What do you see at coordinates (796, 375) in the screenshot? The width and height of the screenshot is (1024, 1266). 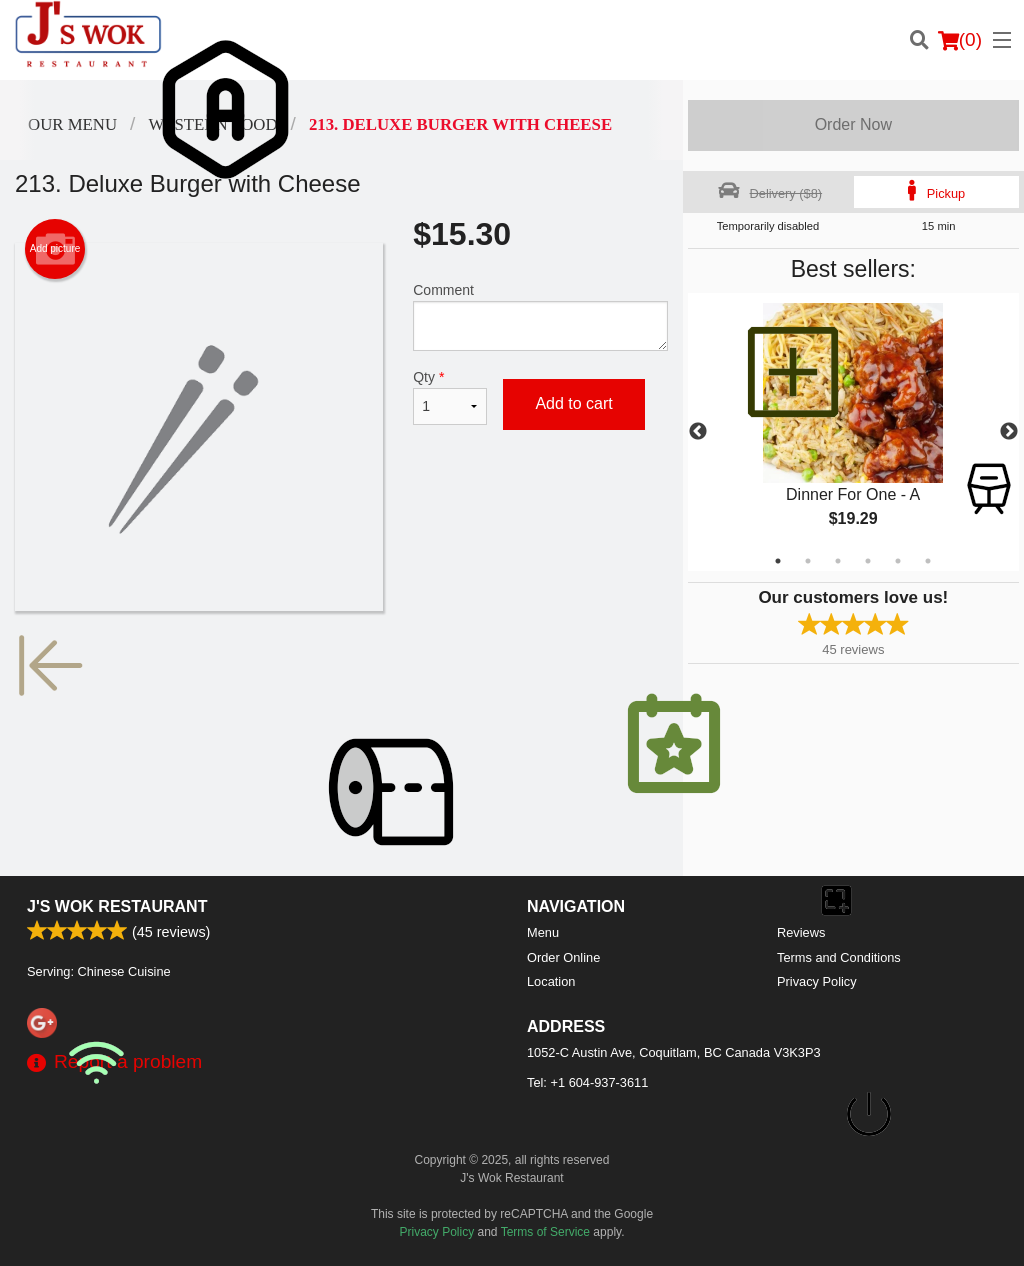 I see `add a new file or item` at bounding box center [796, 375].